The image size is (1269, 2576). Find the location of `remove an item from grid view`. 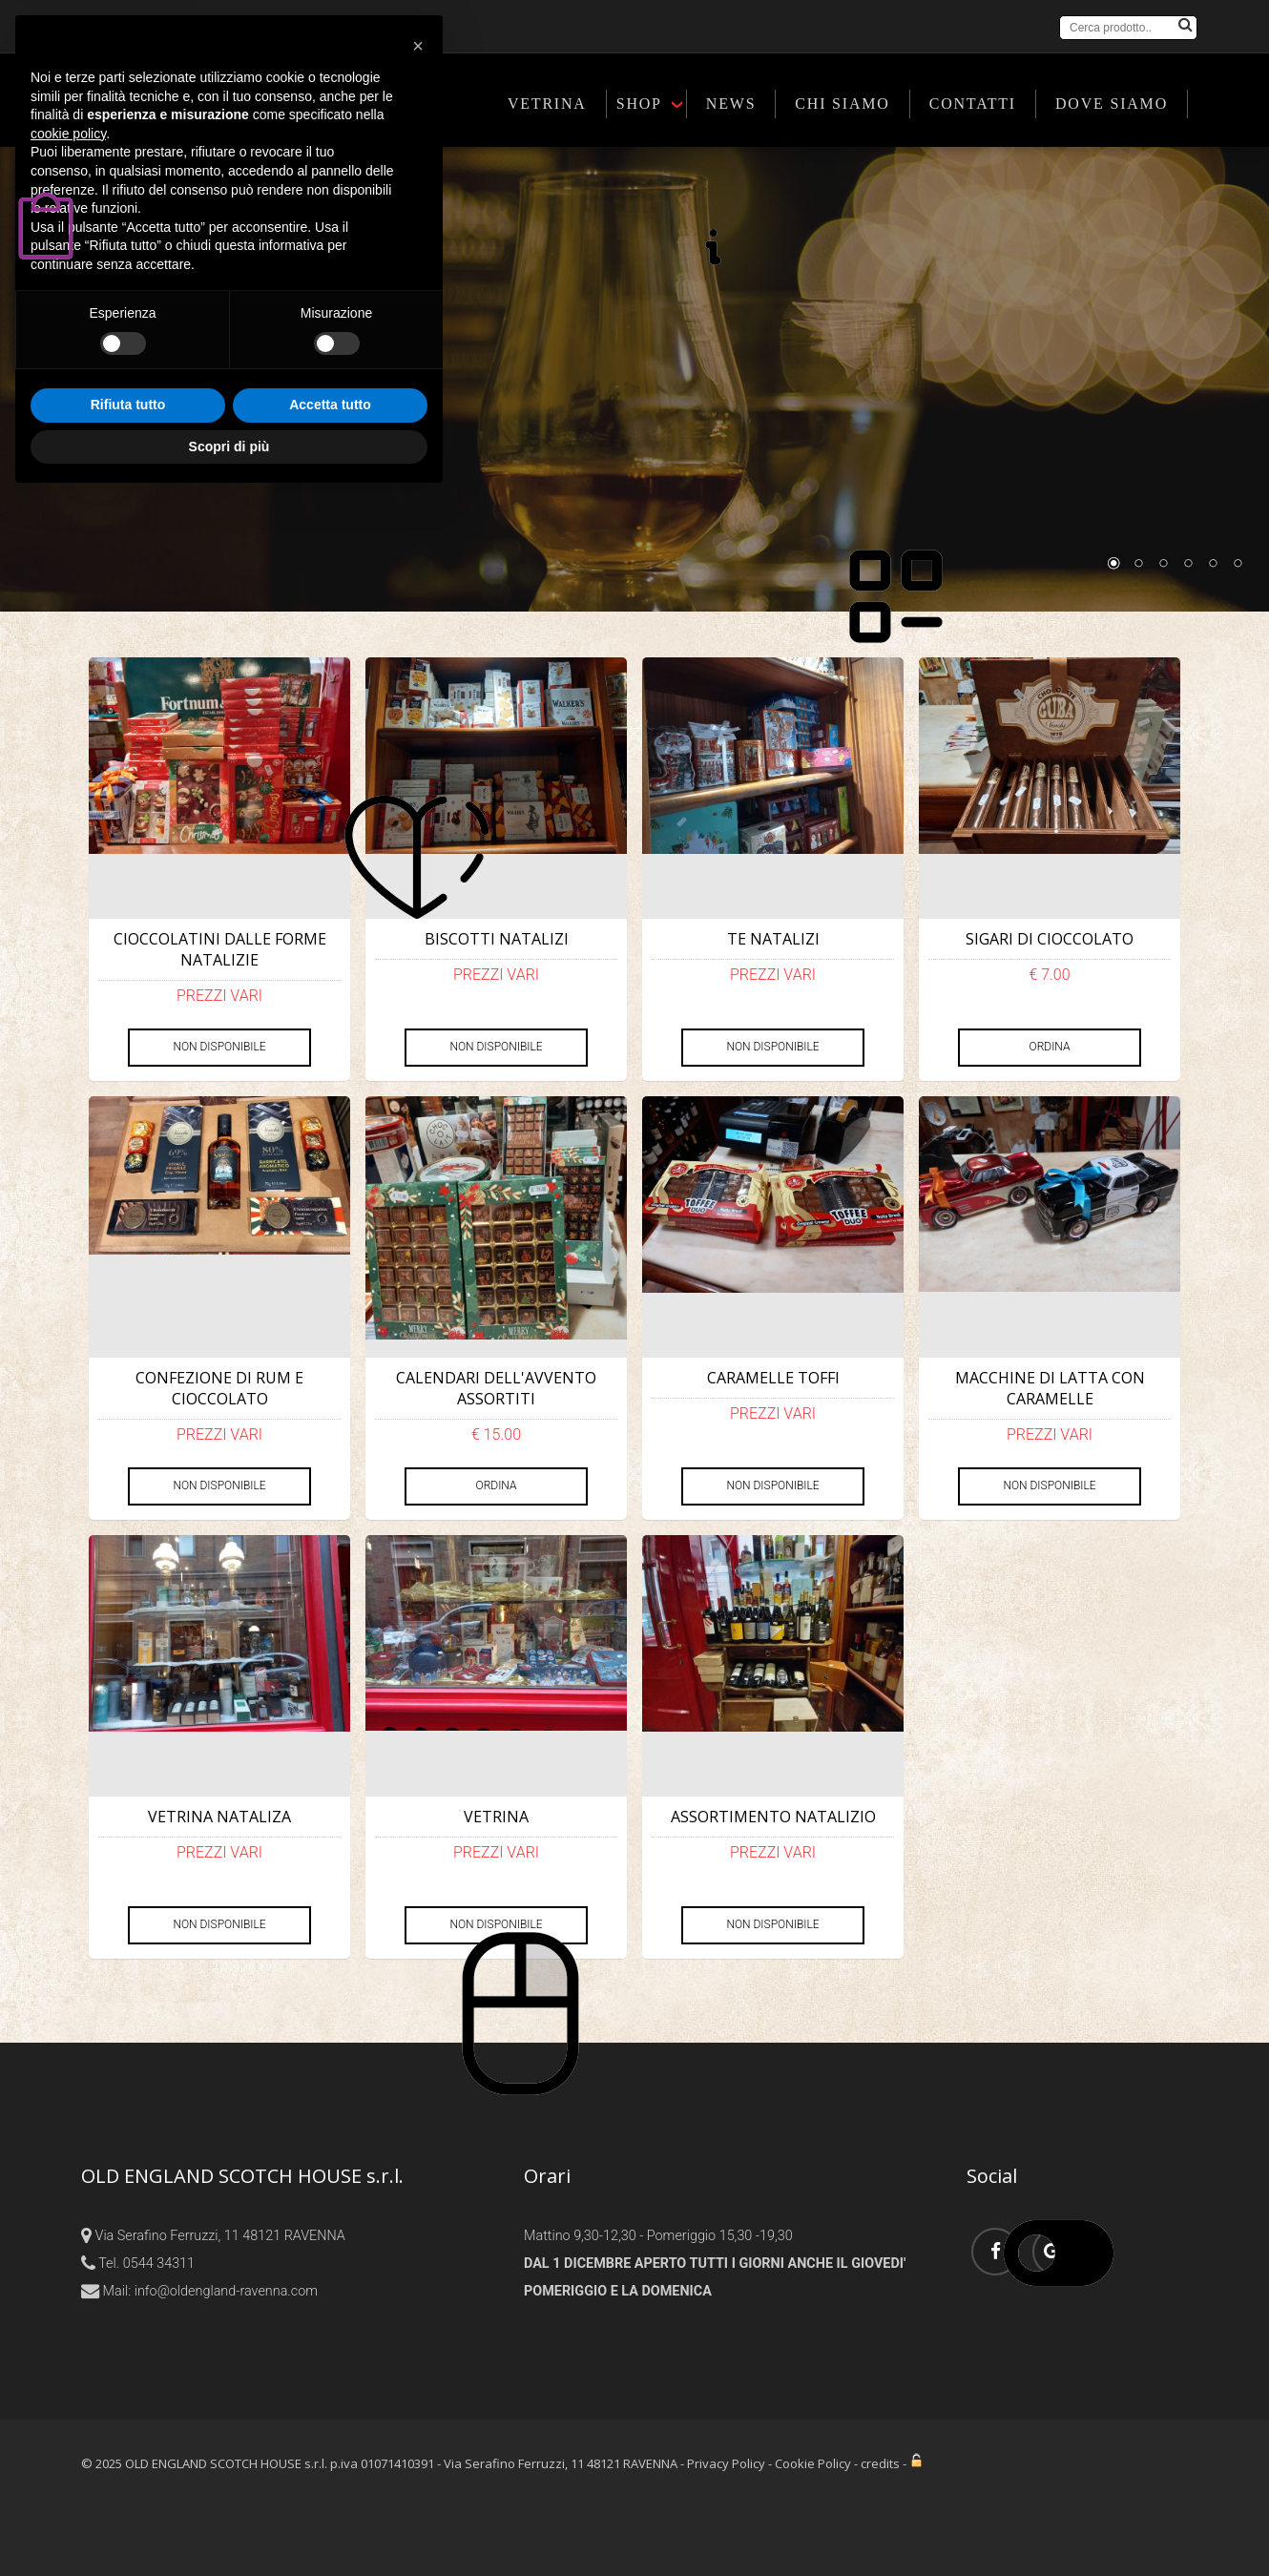

remove an item from grid view is located at coordinates (896, 596).